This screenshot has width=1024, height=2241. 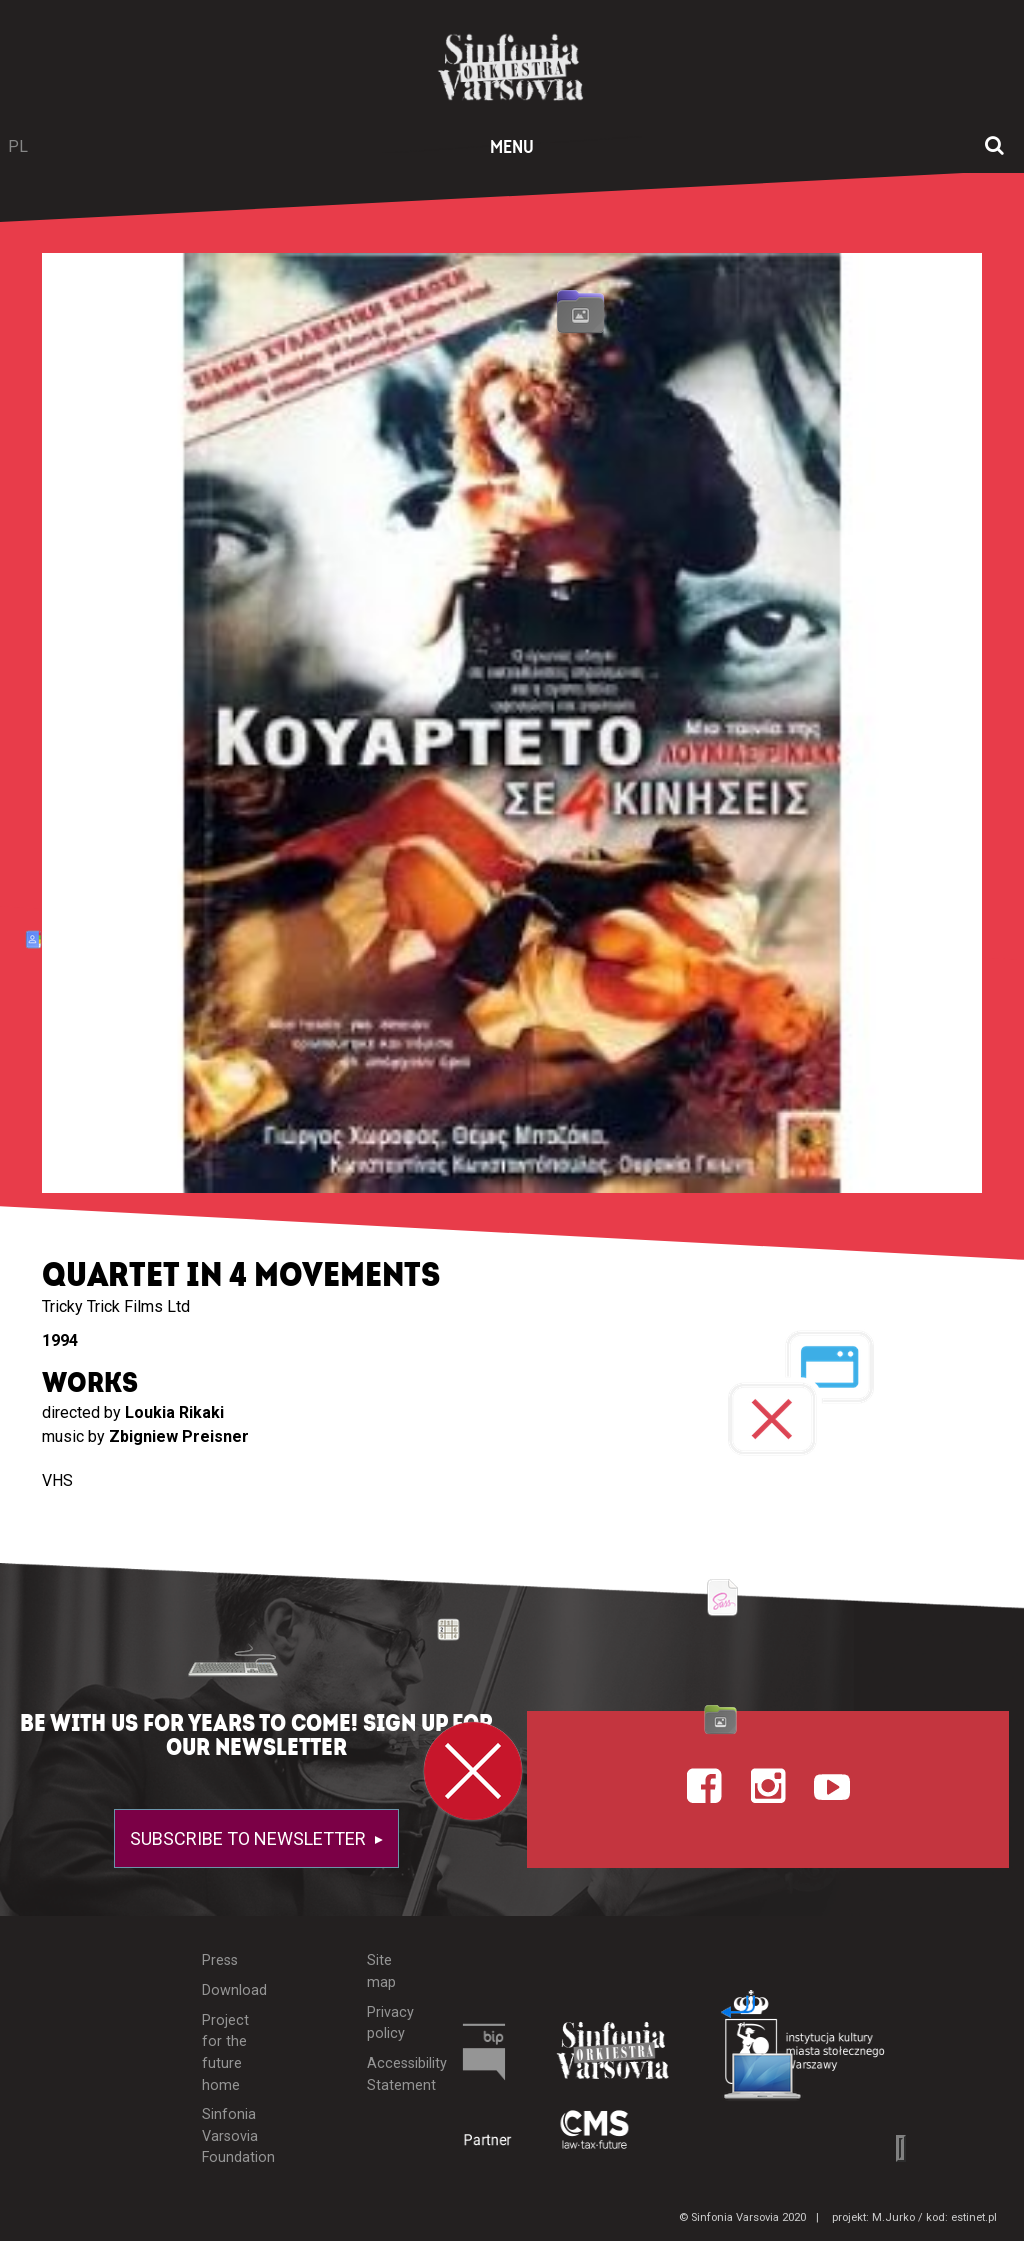 I want to click on disconnect or shut down external display, so click(x=801, y=1393).